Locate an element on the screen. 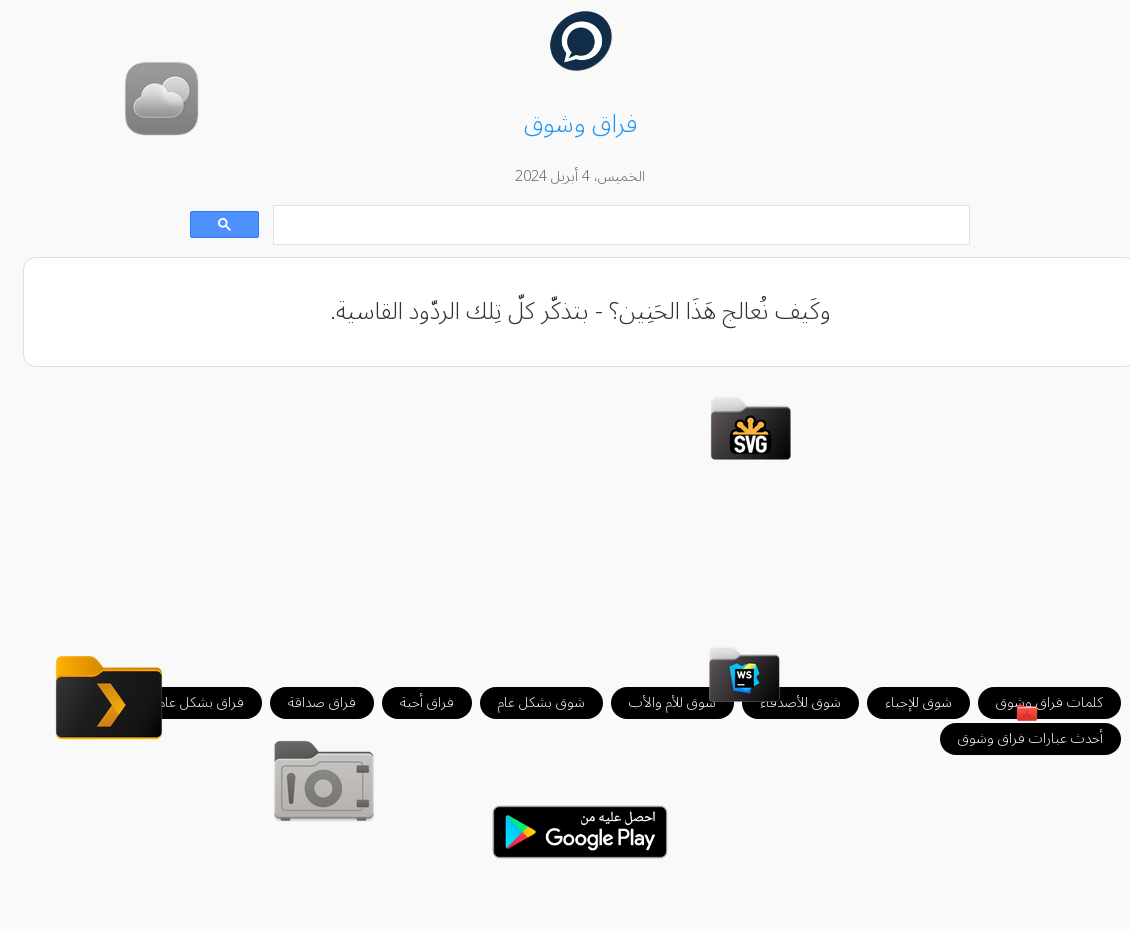 This screenshot has width=1130, height=929. open templates folder is located at coordinates (1027, 713).